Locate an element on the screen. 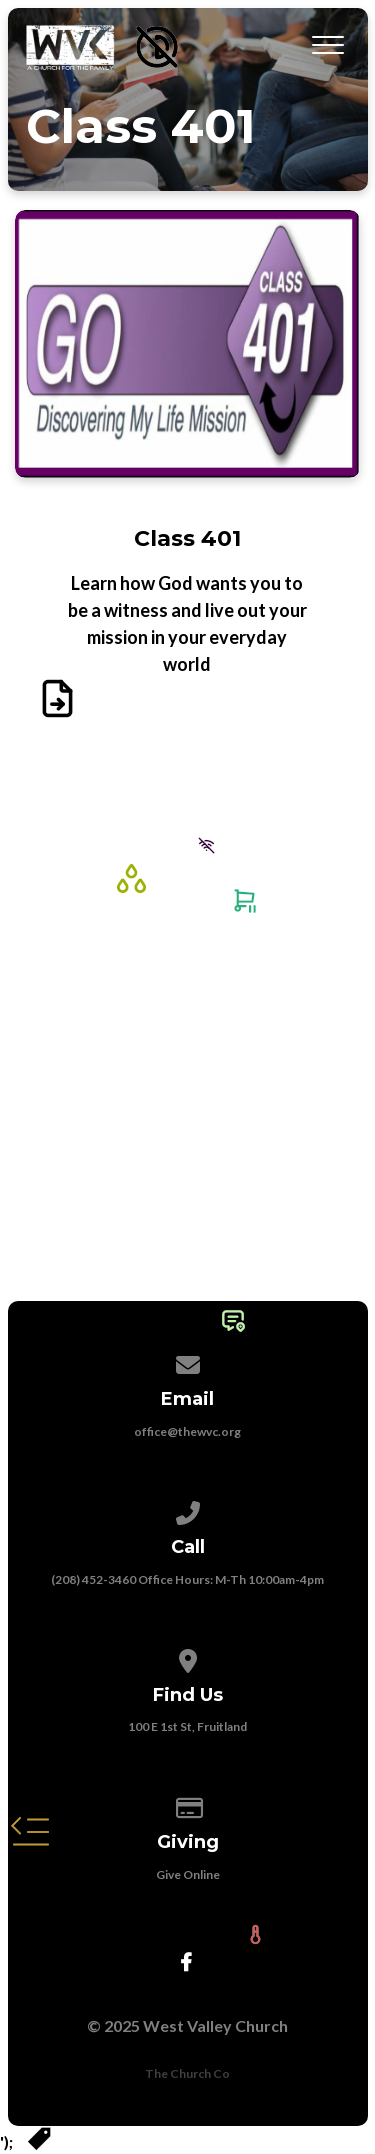 The height and width of the screenshot is (2154, 375). pin a message to a specific location is located at coordinates (233, 1320).